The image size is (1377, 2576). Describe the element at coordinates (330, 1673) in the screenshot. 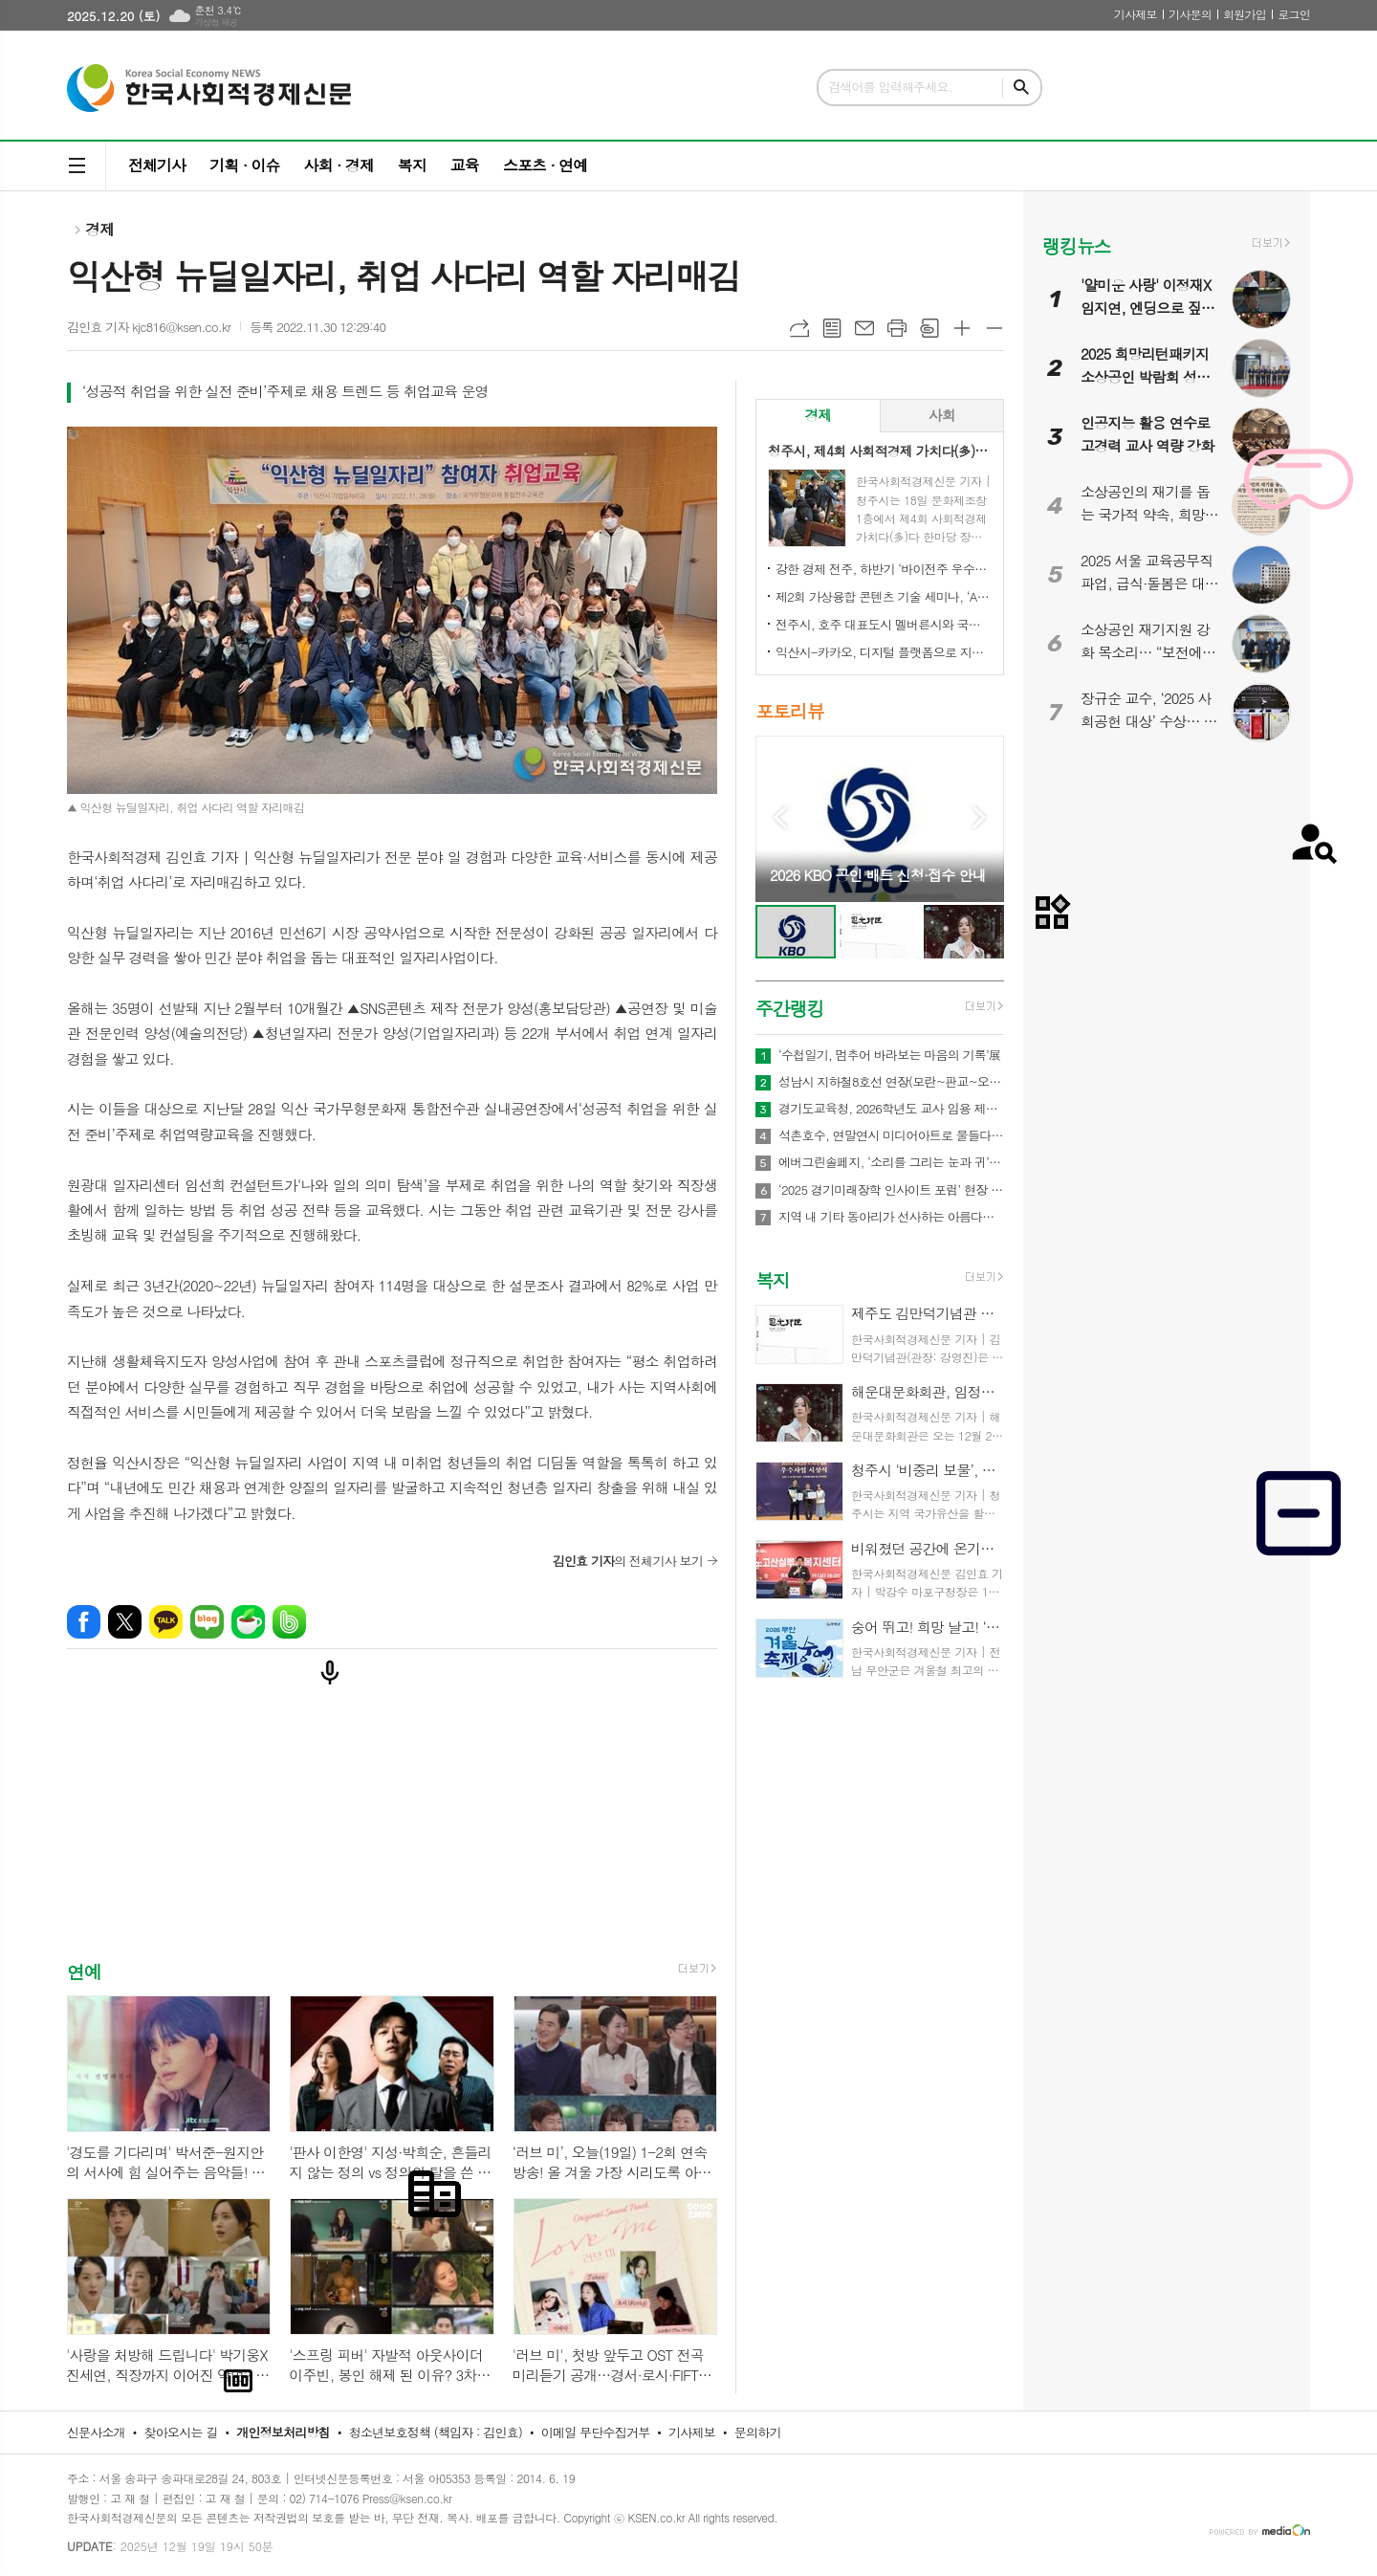

I see `tap to start voice input` at that location.